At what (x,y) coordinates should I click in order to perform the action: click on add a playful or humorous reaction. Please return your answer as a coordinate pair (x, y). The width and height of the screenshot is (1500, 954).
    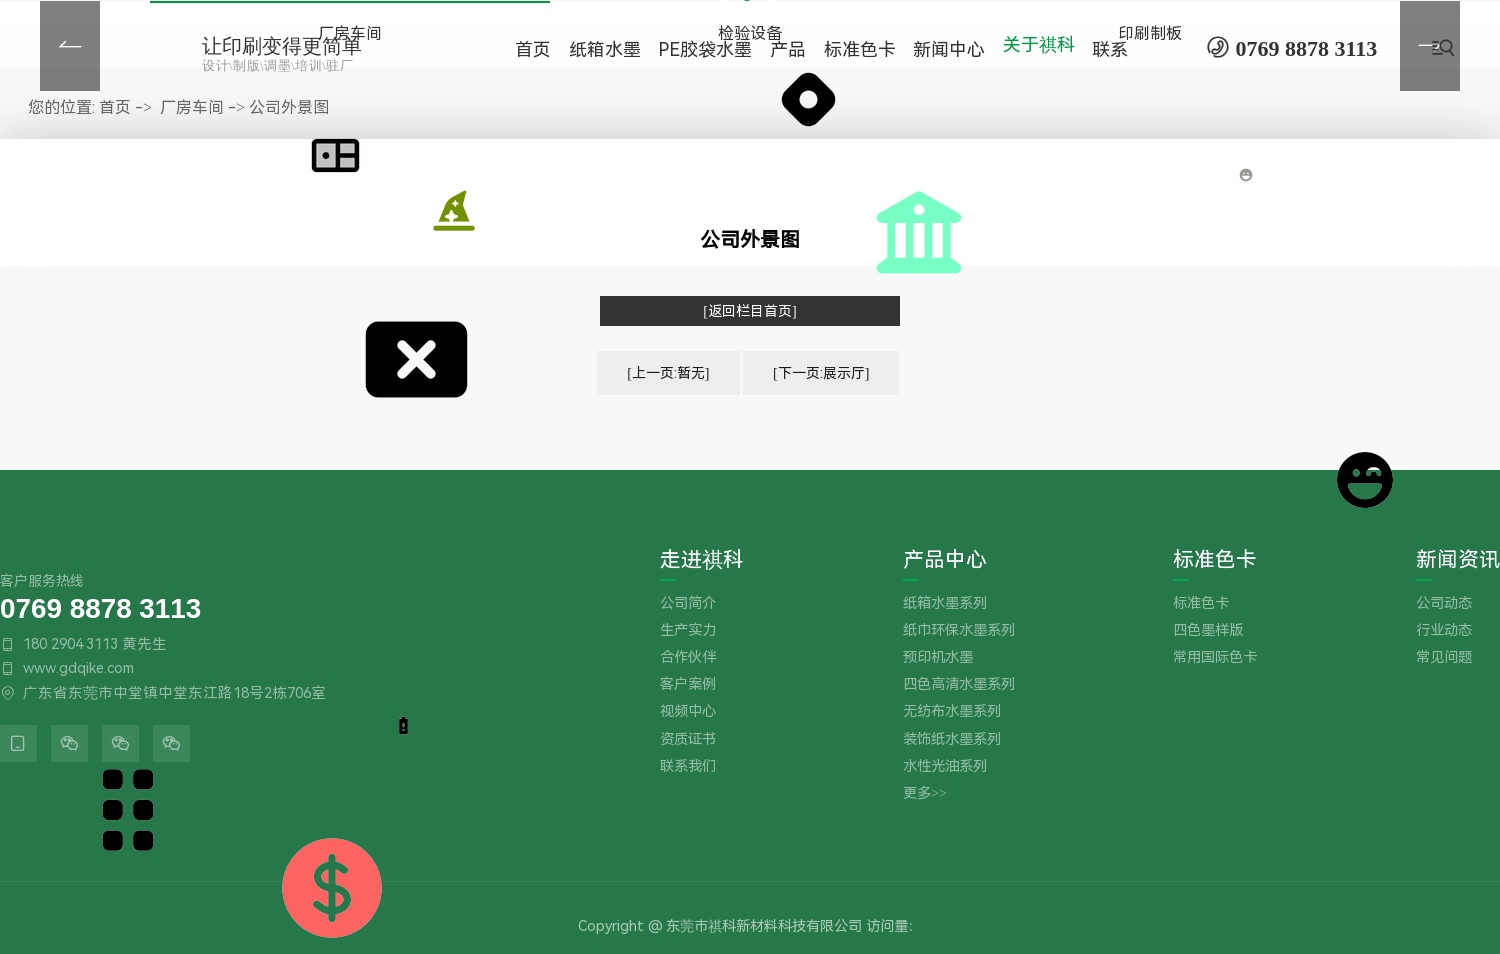
    Looking at the image, I should click on (1365, 480).